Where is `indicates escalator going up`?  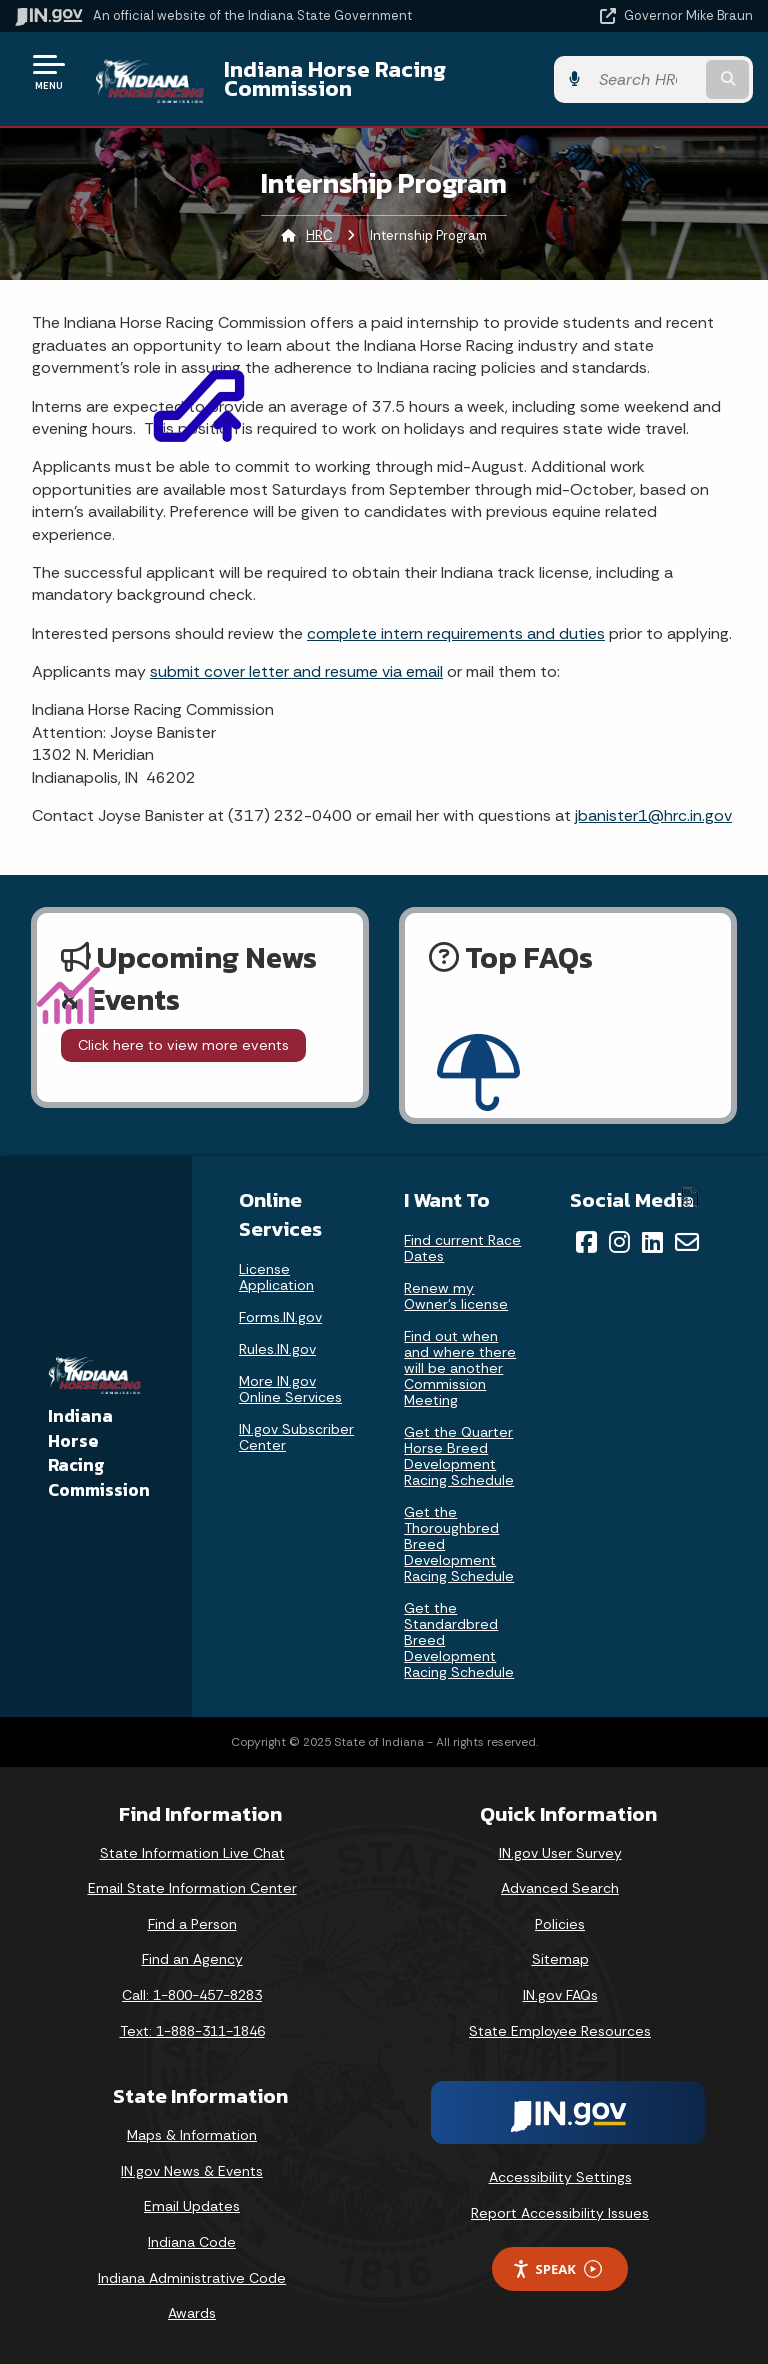 indicates escalator going up is located at coordinates (199, 406).